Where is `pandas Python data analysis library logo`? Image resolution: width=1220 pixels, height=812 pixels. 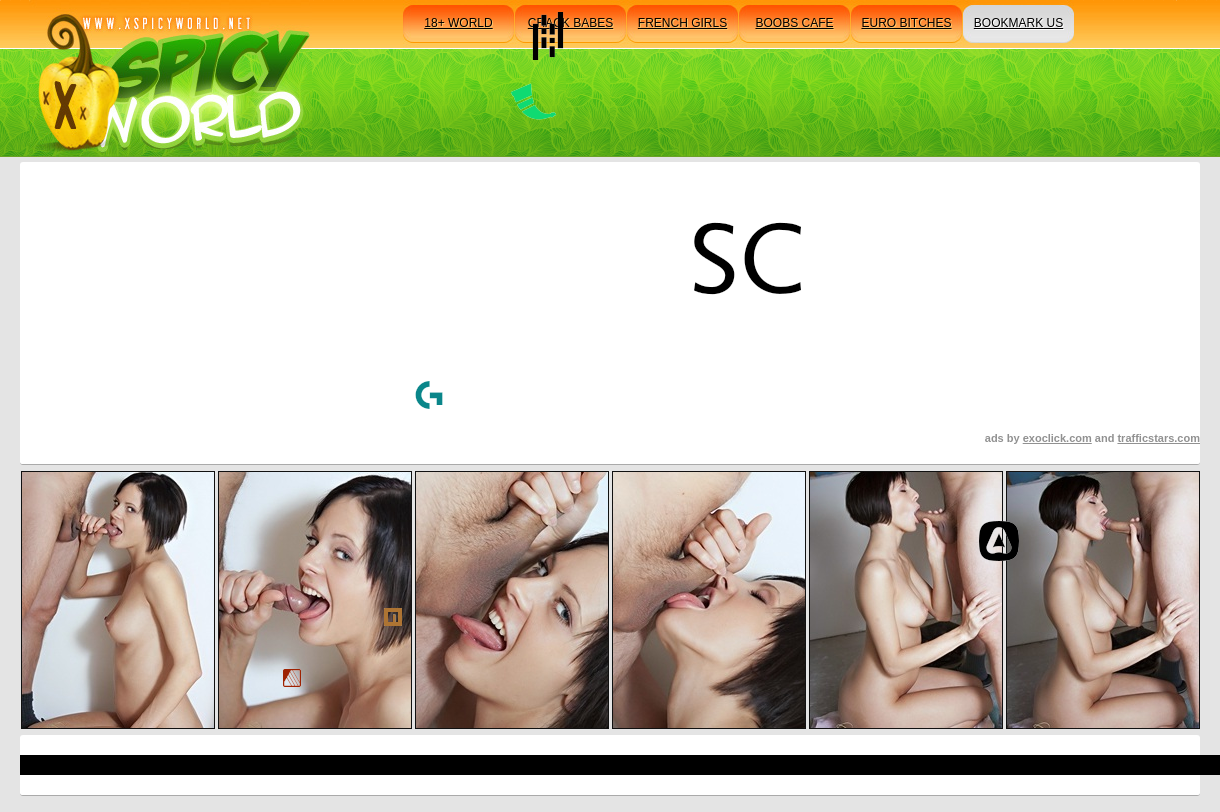
pandas Python data analysis library logo is located at coordinates (548, 36).